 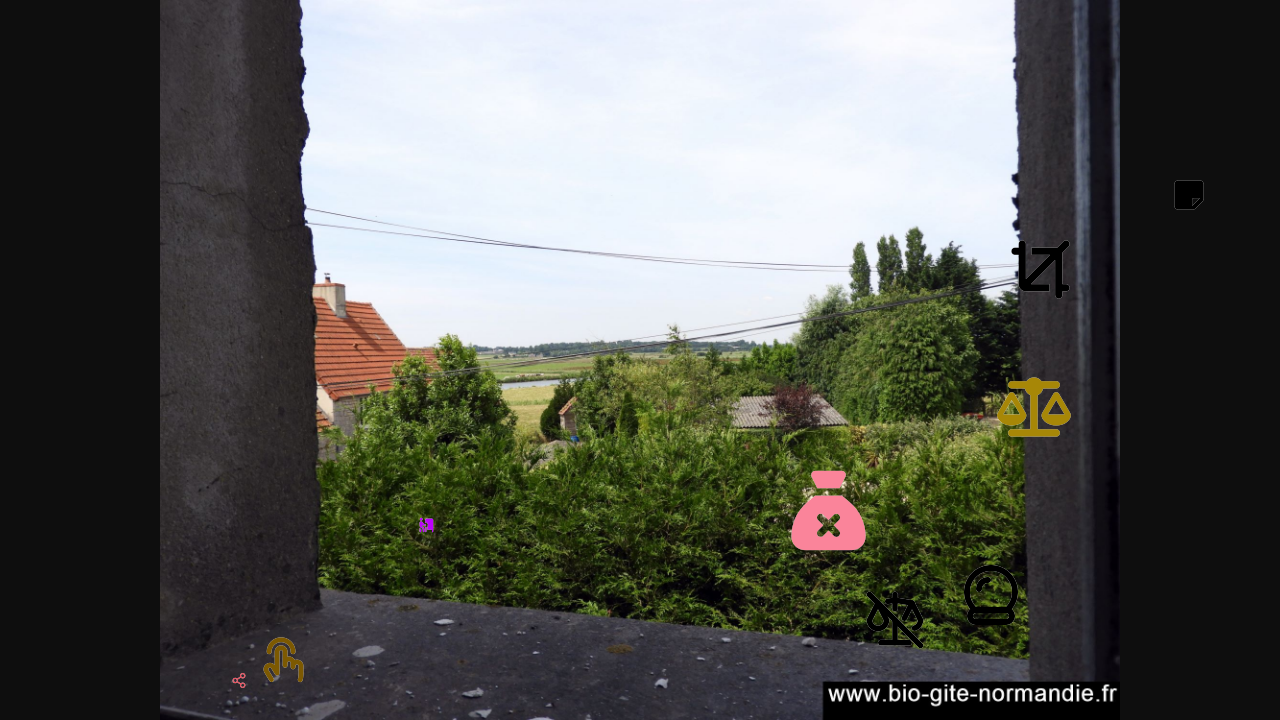 What do you see at coordinates (239, 680) in the screenshot?
I see `share content to social networks` at bounding box center [239, 680].